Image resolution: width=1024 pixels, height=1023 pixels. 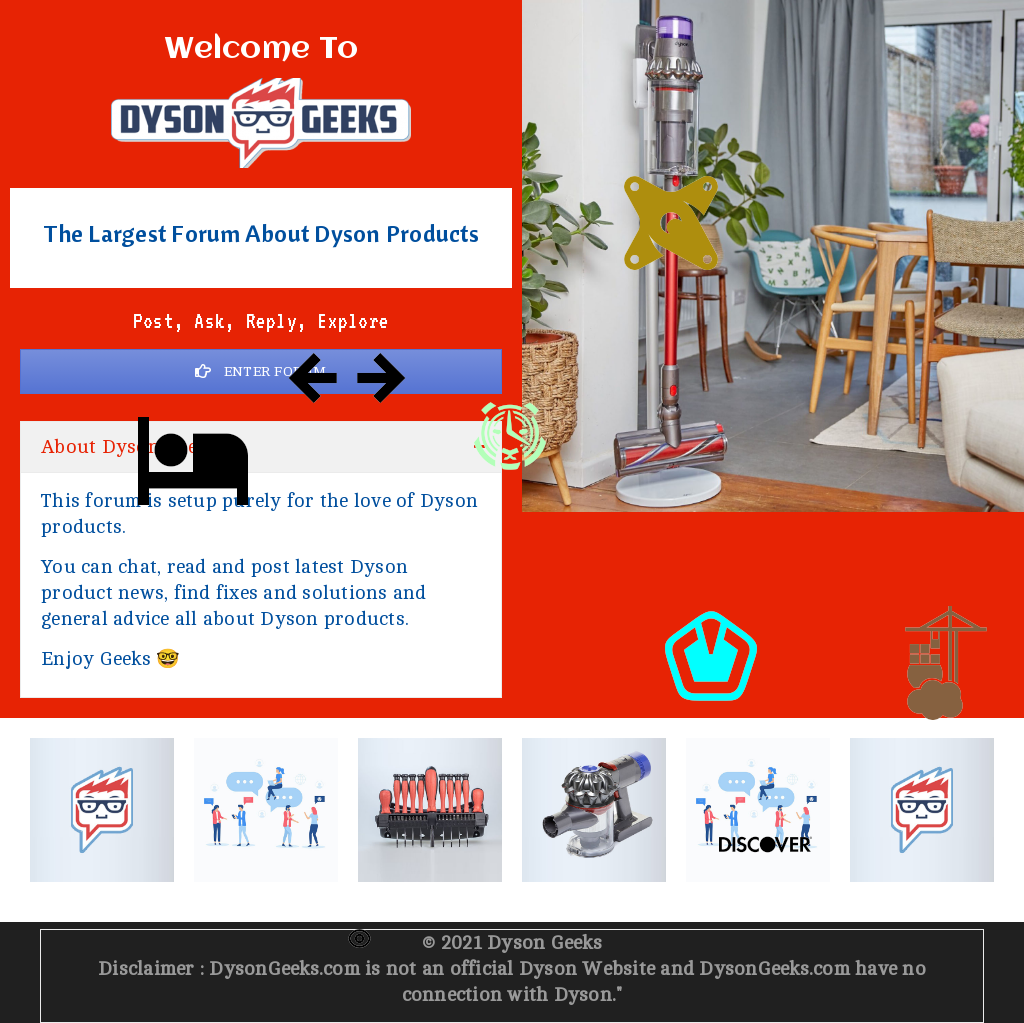 I want to click on find nearby hotels or accommodations, so click(x=193, y=461).